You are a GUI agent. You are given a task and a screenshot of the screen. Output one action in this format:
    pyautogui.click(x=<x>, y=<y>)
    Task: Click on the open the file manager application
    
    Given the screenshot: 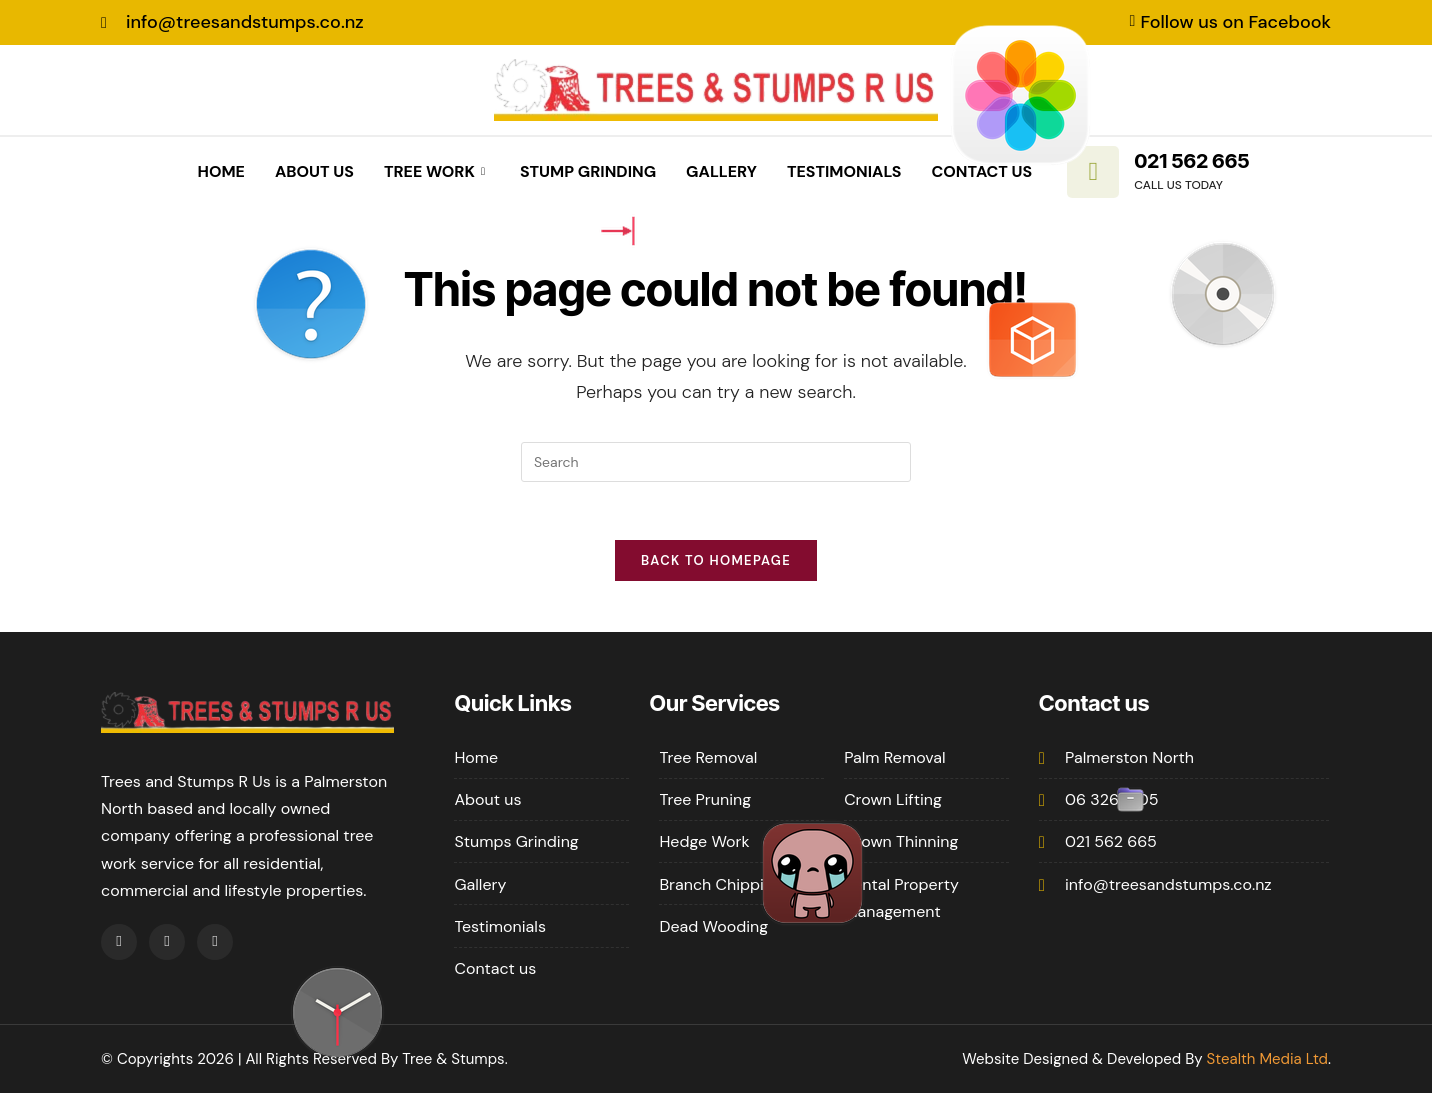 What is the action you would take?
    pyautogui.click(x=1130, y=799)
    